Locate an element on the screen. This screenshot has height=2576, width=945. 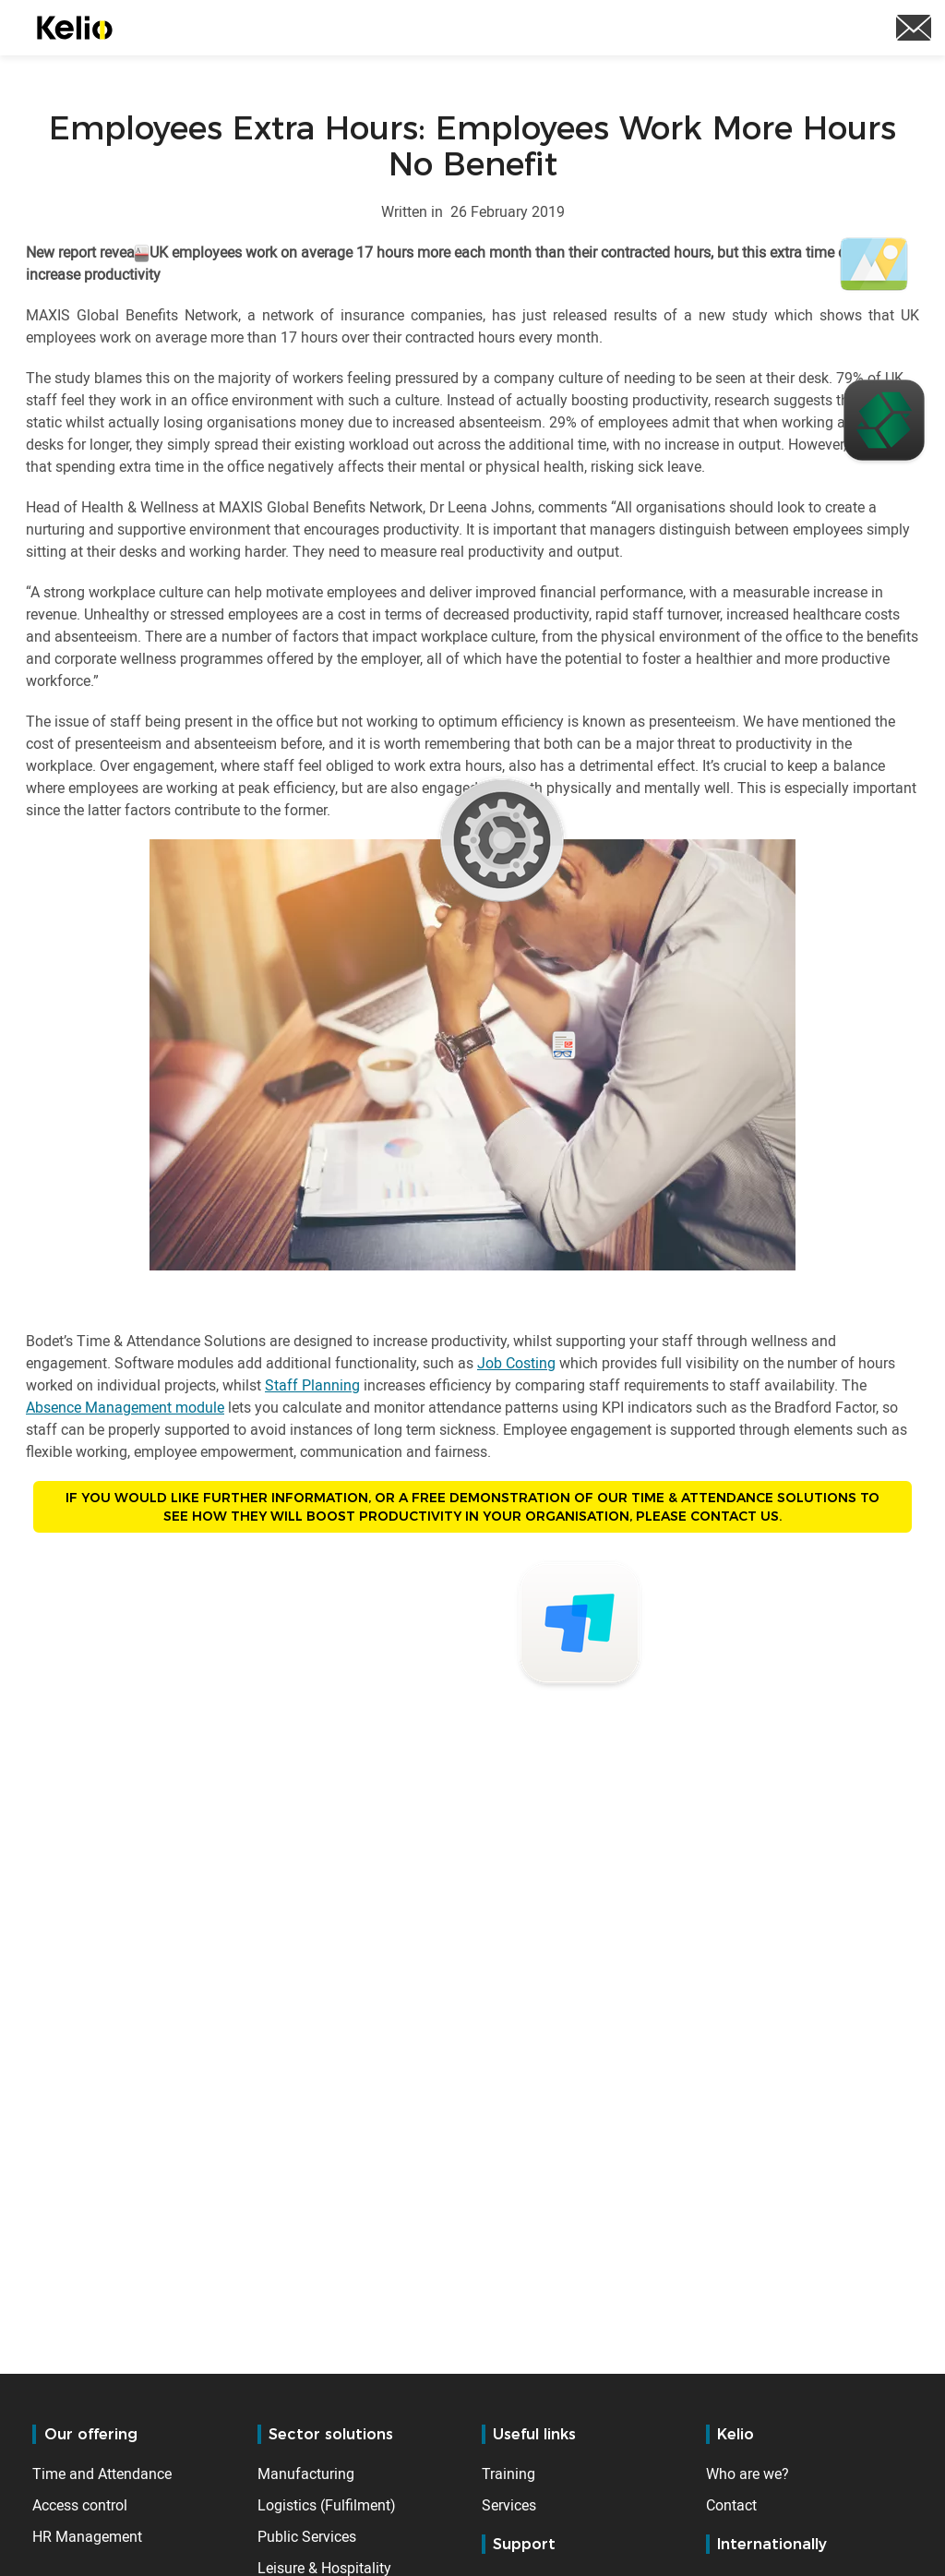
open document scanner app is located at coordinates (141, 253).